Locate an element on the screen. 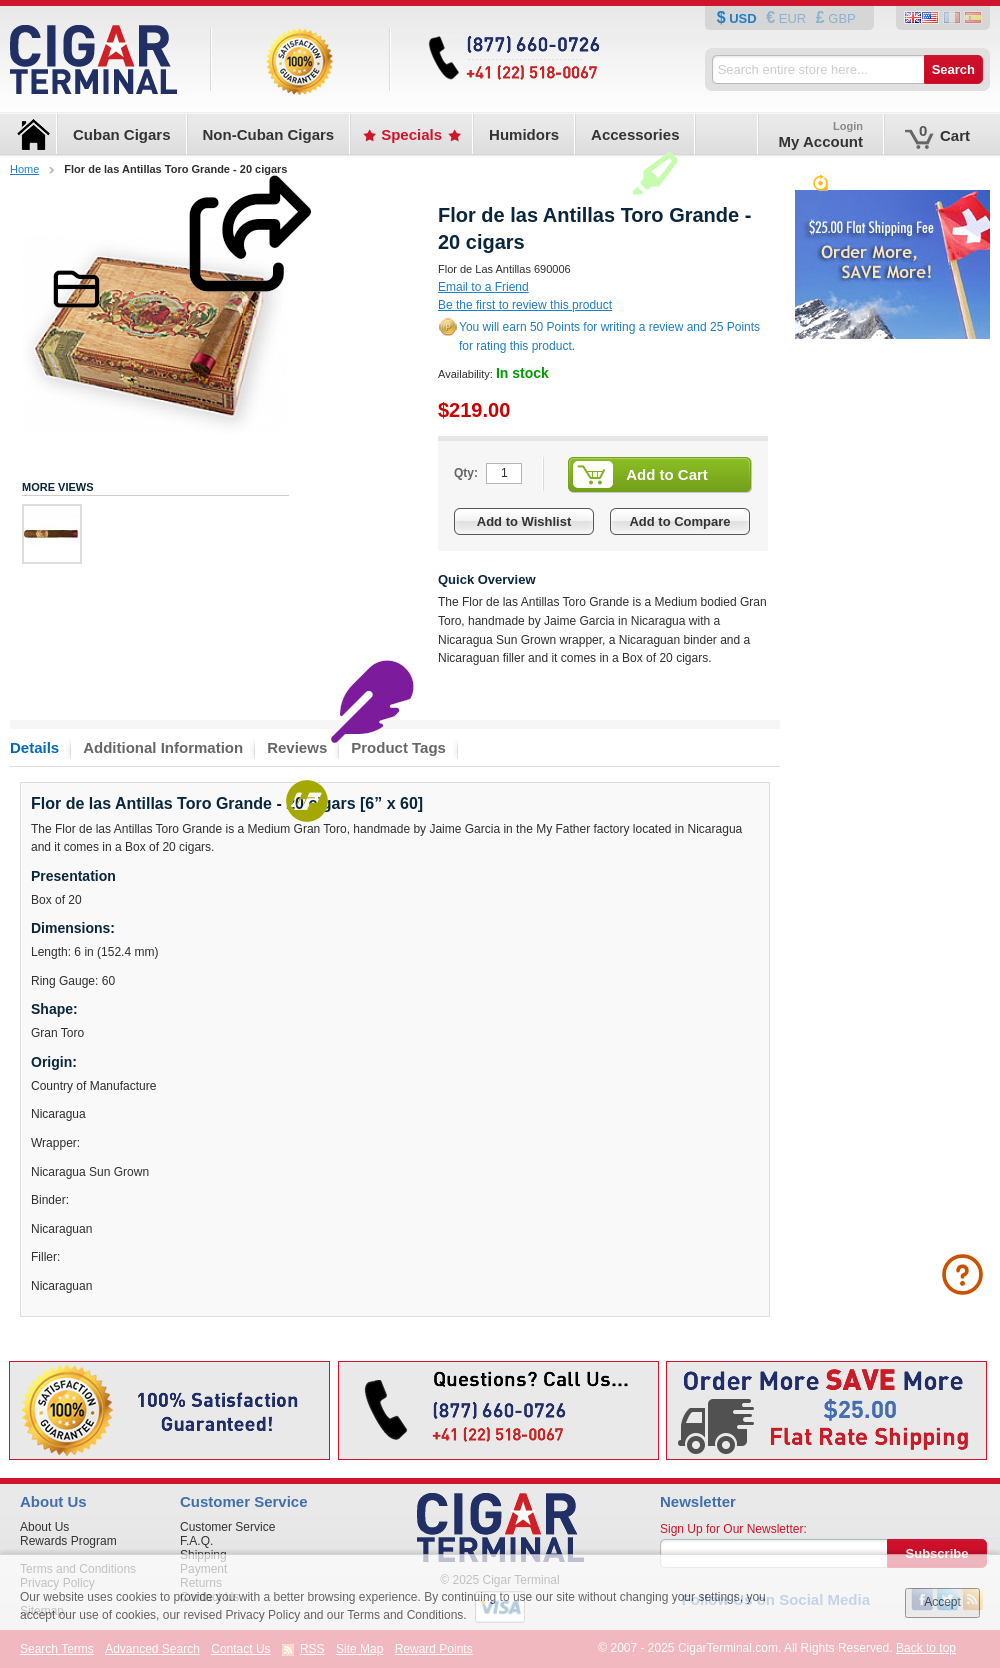  access help or support is located at coordinates (962, 1274).